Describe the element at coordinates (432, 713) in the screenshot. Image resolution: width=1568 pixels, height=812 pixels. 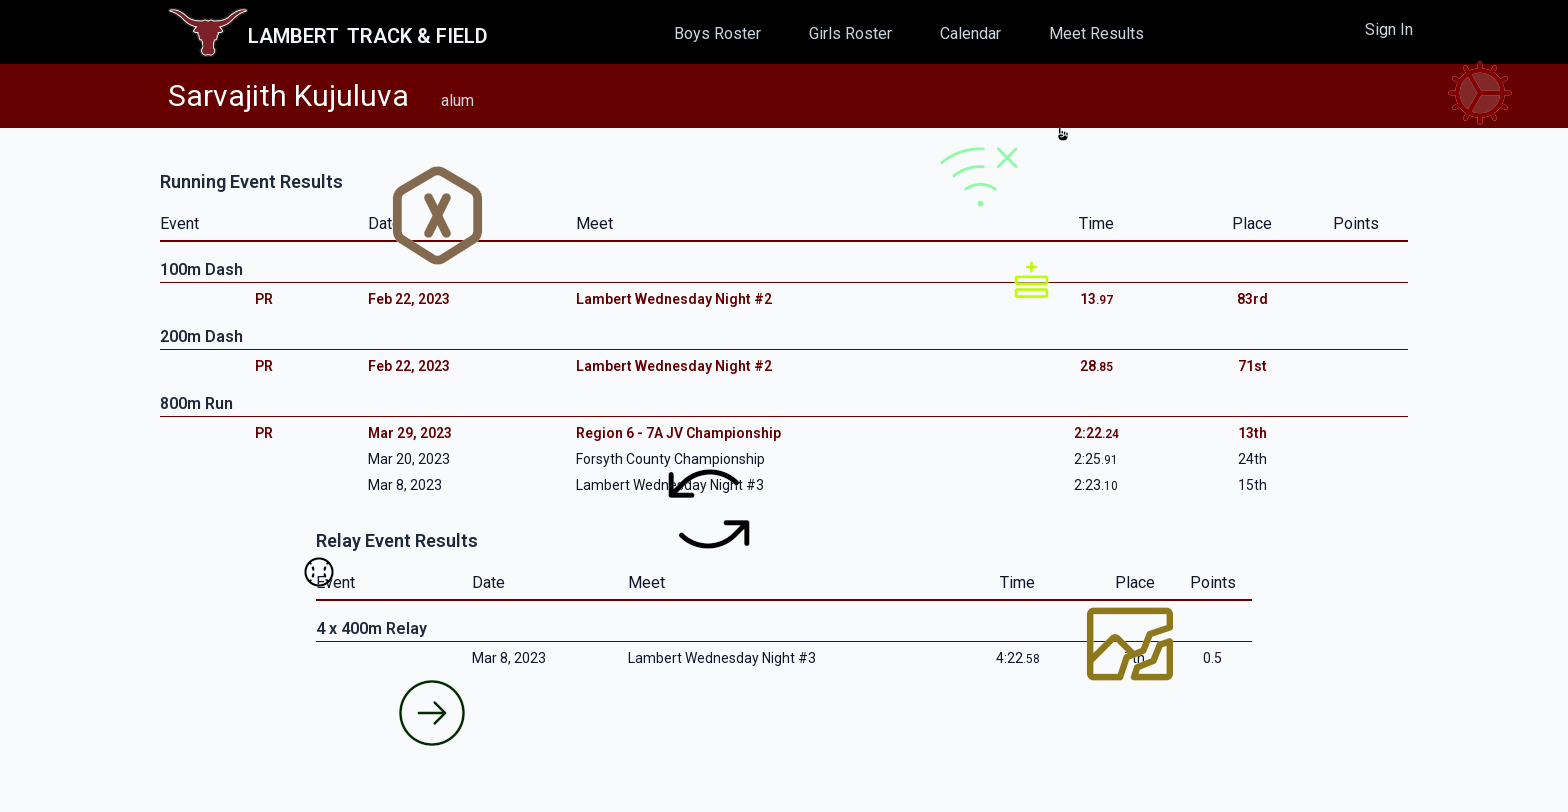
I see `proceed to next step` at that location.